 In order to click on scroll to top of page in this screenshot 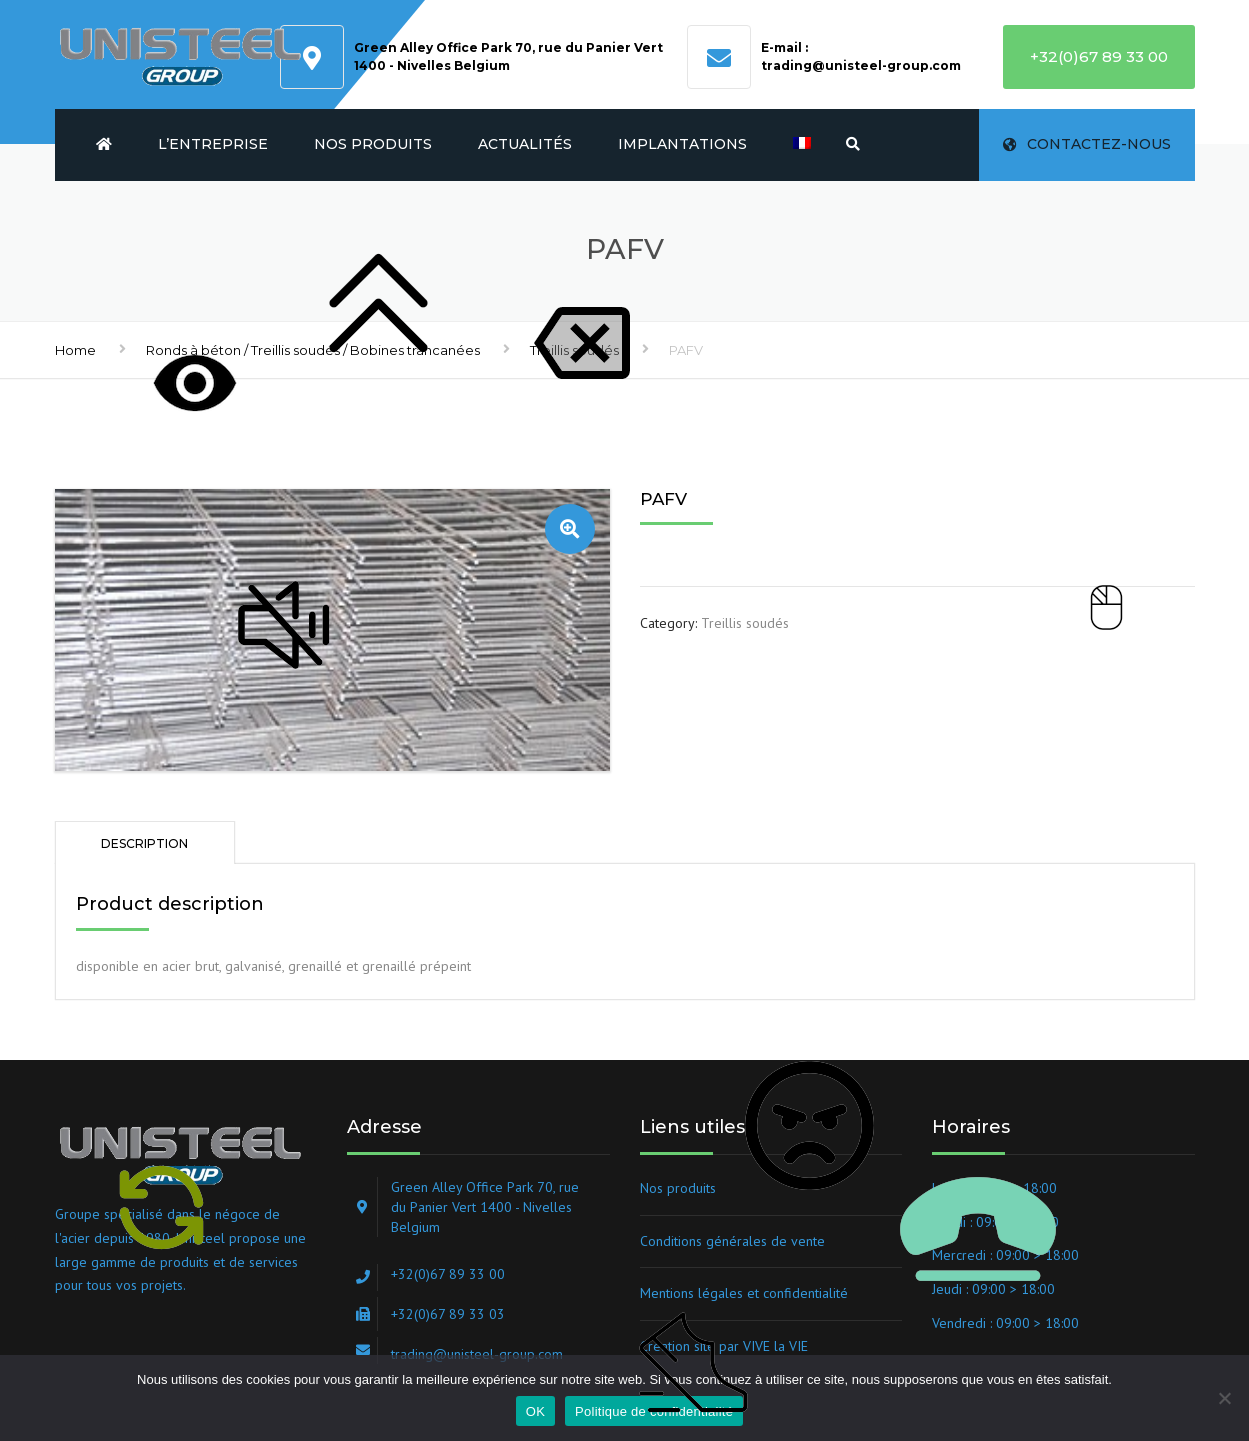, I will do `click(378, 307)`.